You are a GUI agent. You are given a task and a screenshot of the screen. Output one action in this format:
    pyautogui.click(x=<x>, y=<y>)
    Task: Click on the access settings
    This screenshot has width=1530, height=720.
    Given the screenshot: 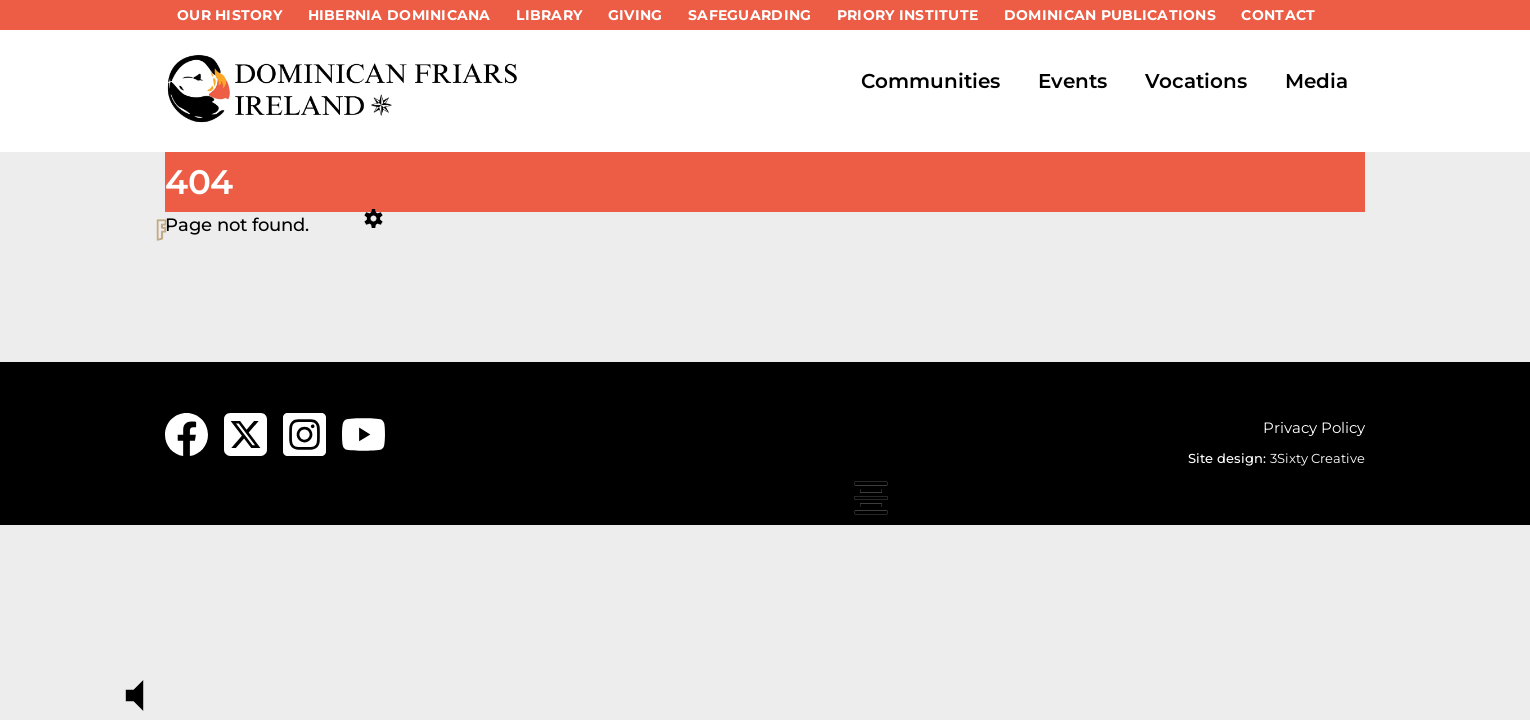 What is the action you would take?
    pyautogui.click(x=373, y=218)
    